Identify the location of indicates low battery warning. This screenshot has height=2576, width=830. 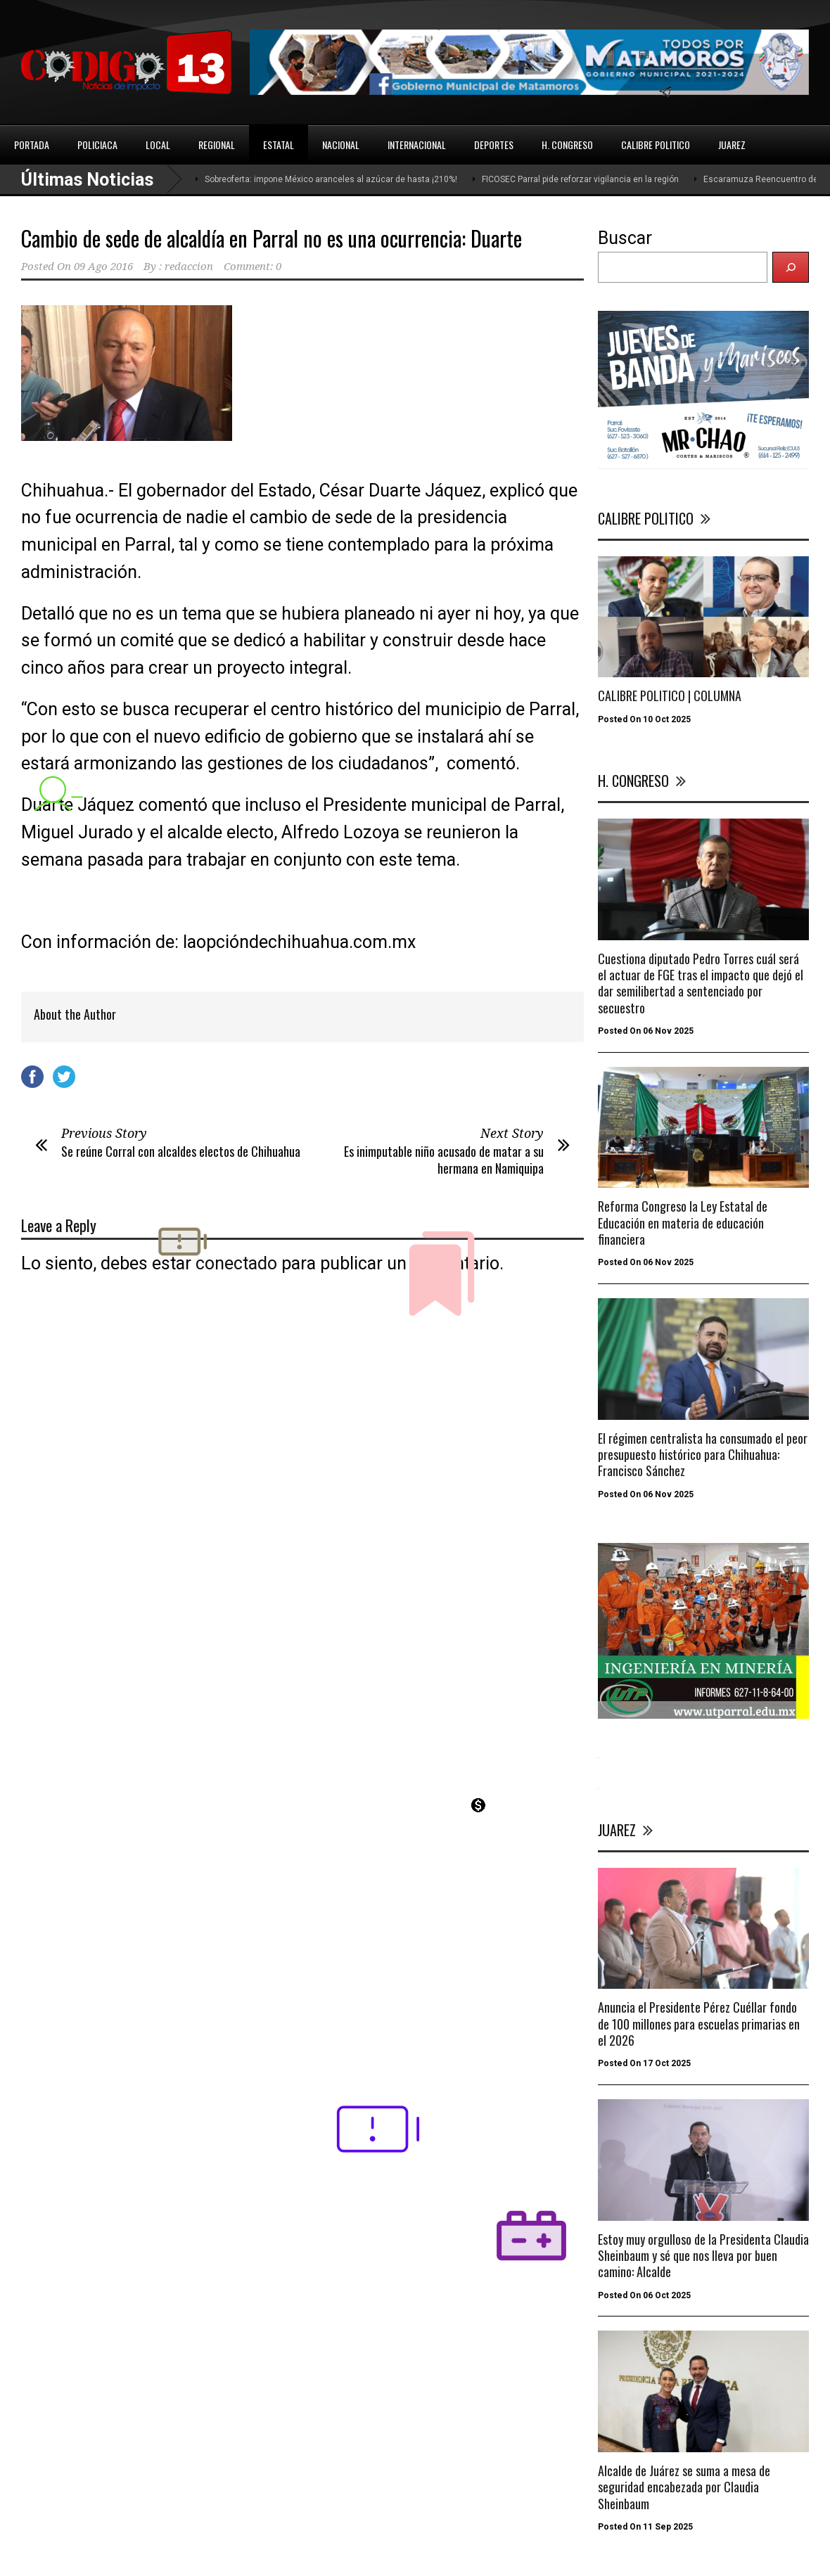
(376, 2129).